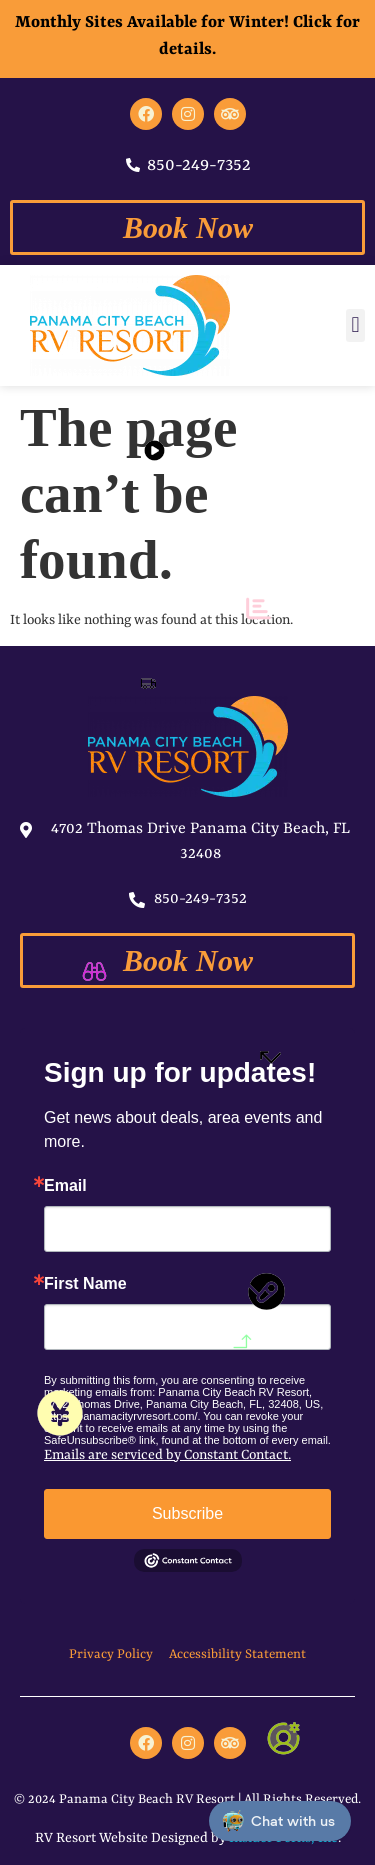  I want to click on view balance in japanese yen, so click(60, 1413).